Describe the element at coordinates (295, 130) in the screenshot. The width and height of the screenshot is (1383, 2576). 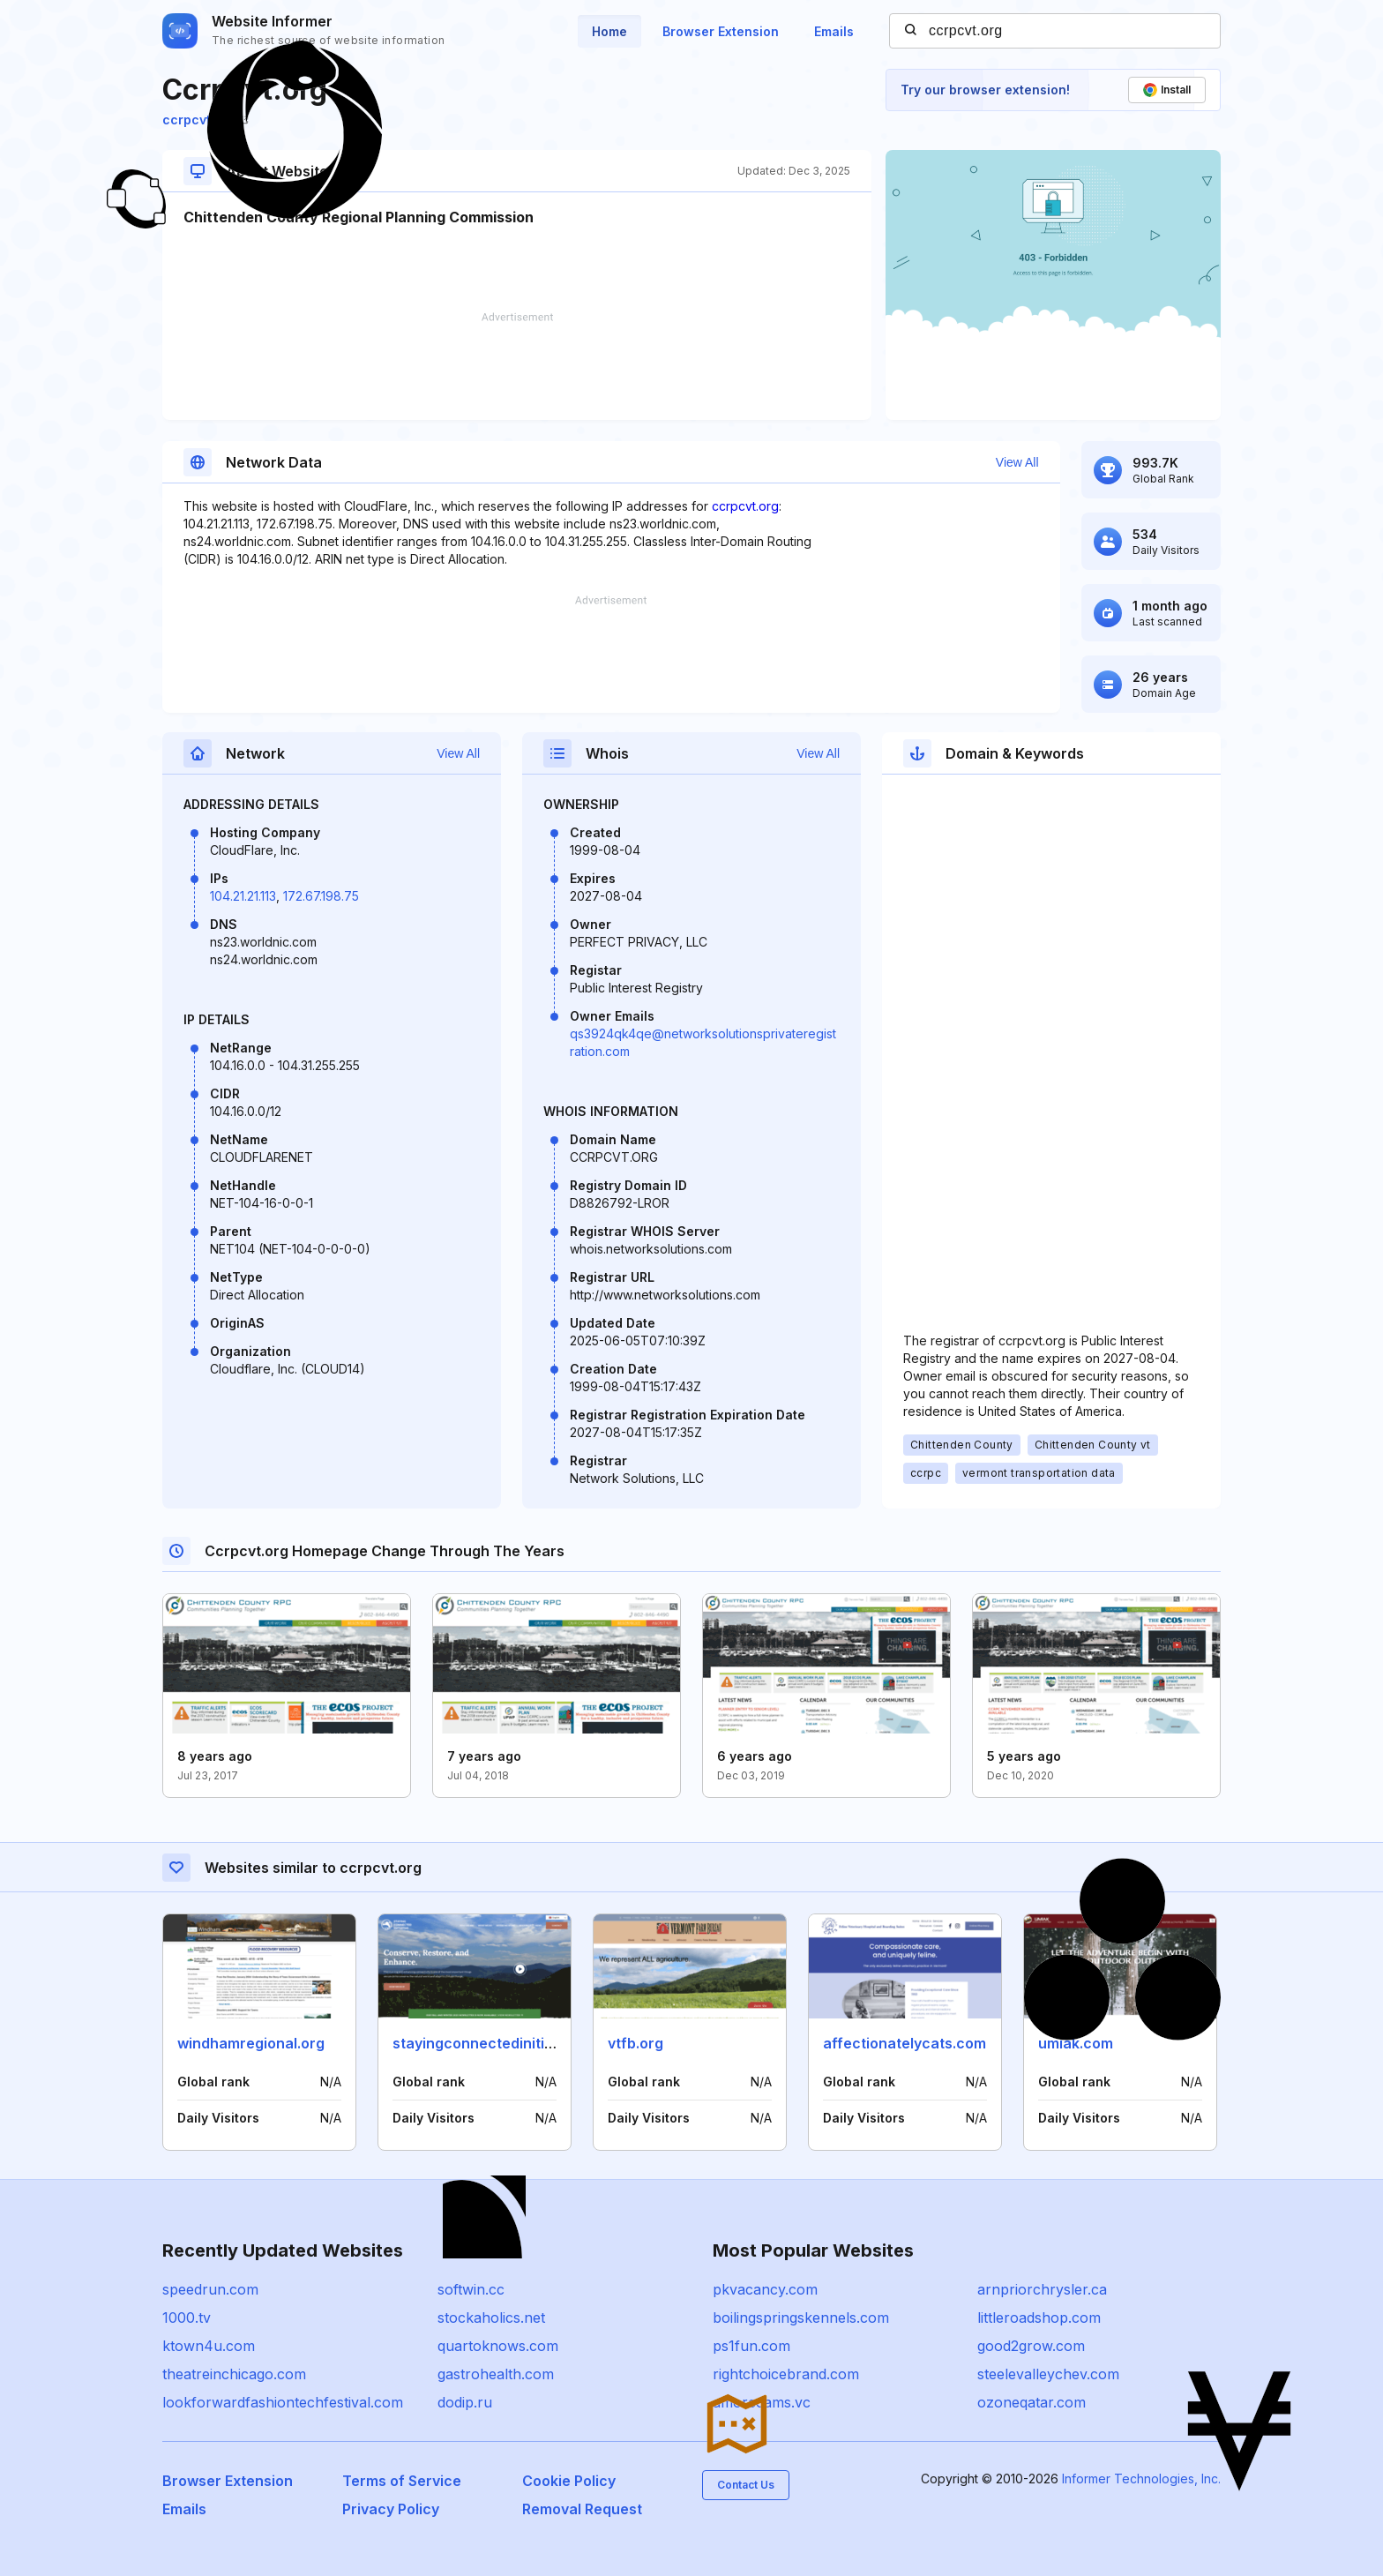
I see `PyPy Python interpreter branding` at that location.